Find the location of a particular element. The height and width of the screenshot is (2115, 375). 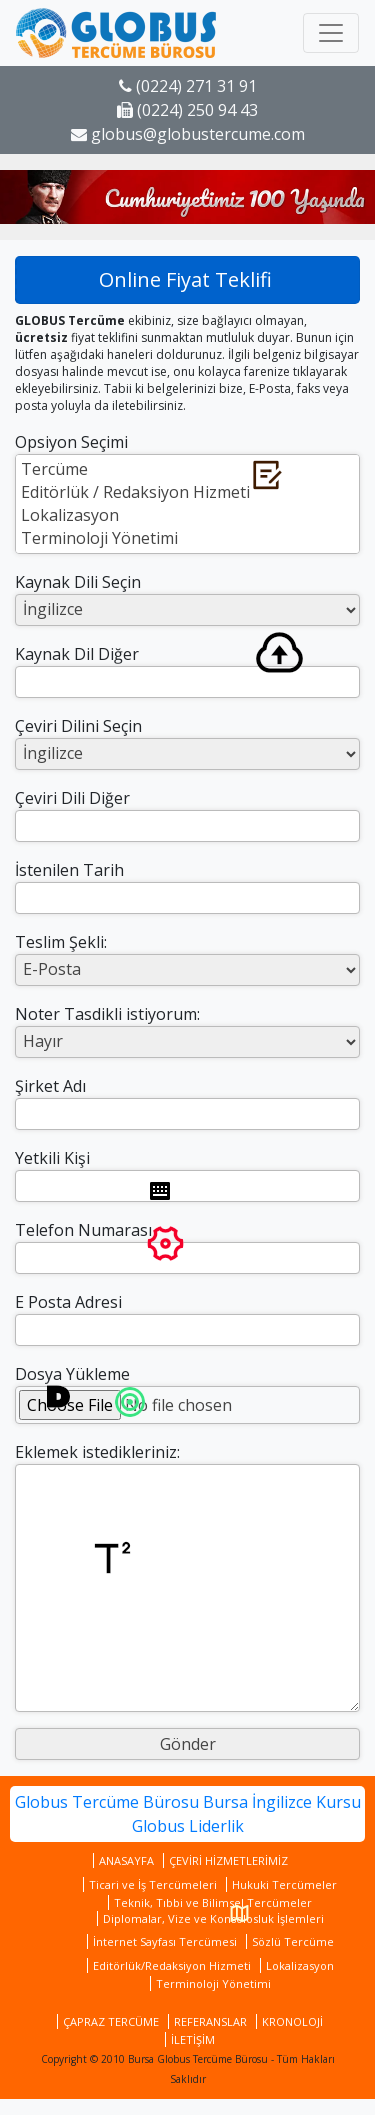

DMM.com logo is located at coordinates (58, 1396).